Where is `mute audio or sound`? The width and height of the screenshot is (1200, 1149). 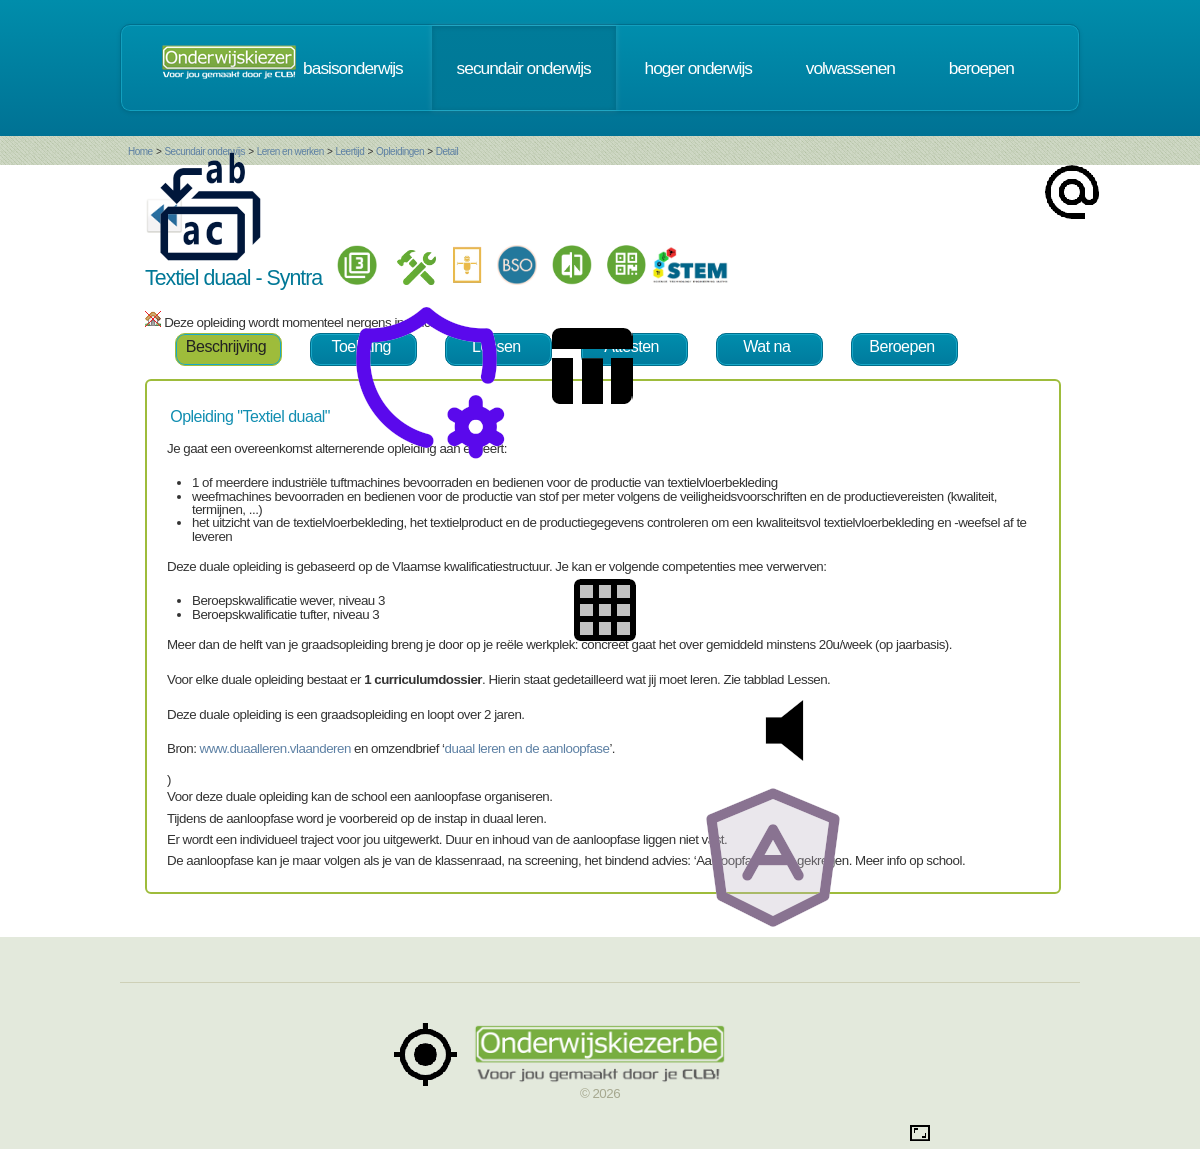
mute audio or sound is located at coordinates (784, 730).